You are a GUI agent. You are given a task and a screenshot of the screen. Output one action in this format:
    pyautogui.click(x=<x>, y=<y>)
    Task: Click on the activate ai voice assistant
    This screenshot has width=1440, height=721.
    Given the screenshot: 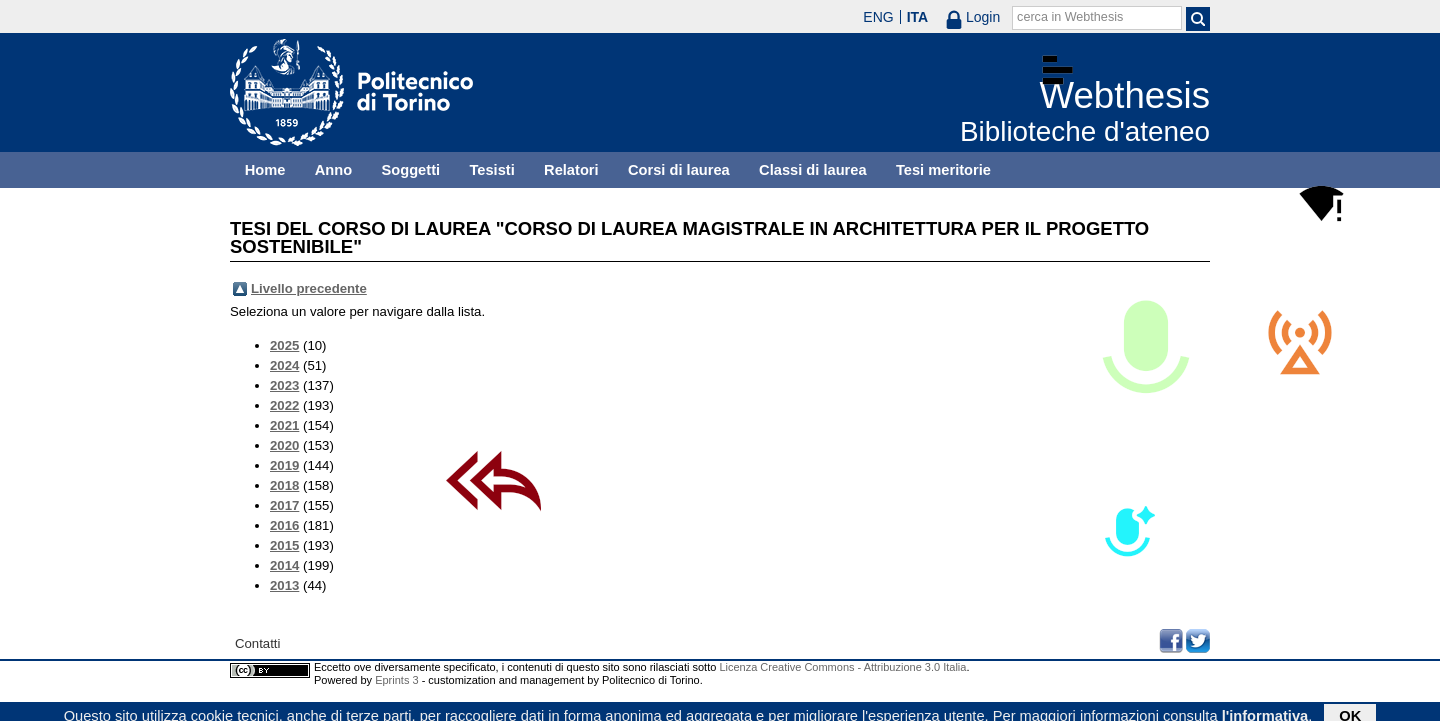 What is the action you would take?
    pyautogui.click(x=1127, y=533)
    